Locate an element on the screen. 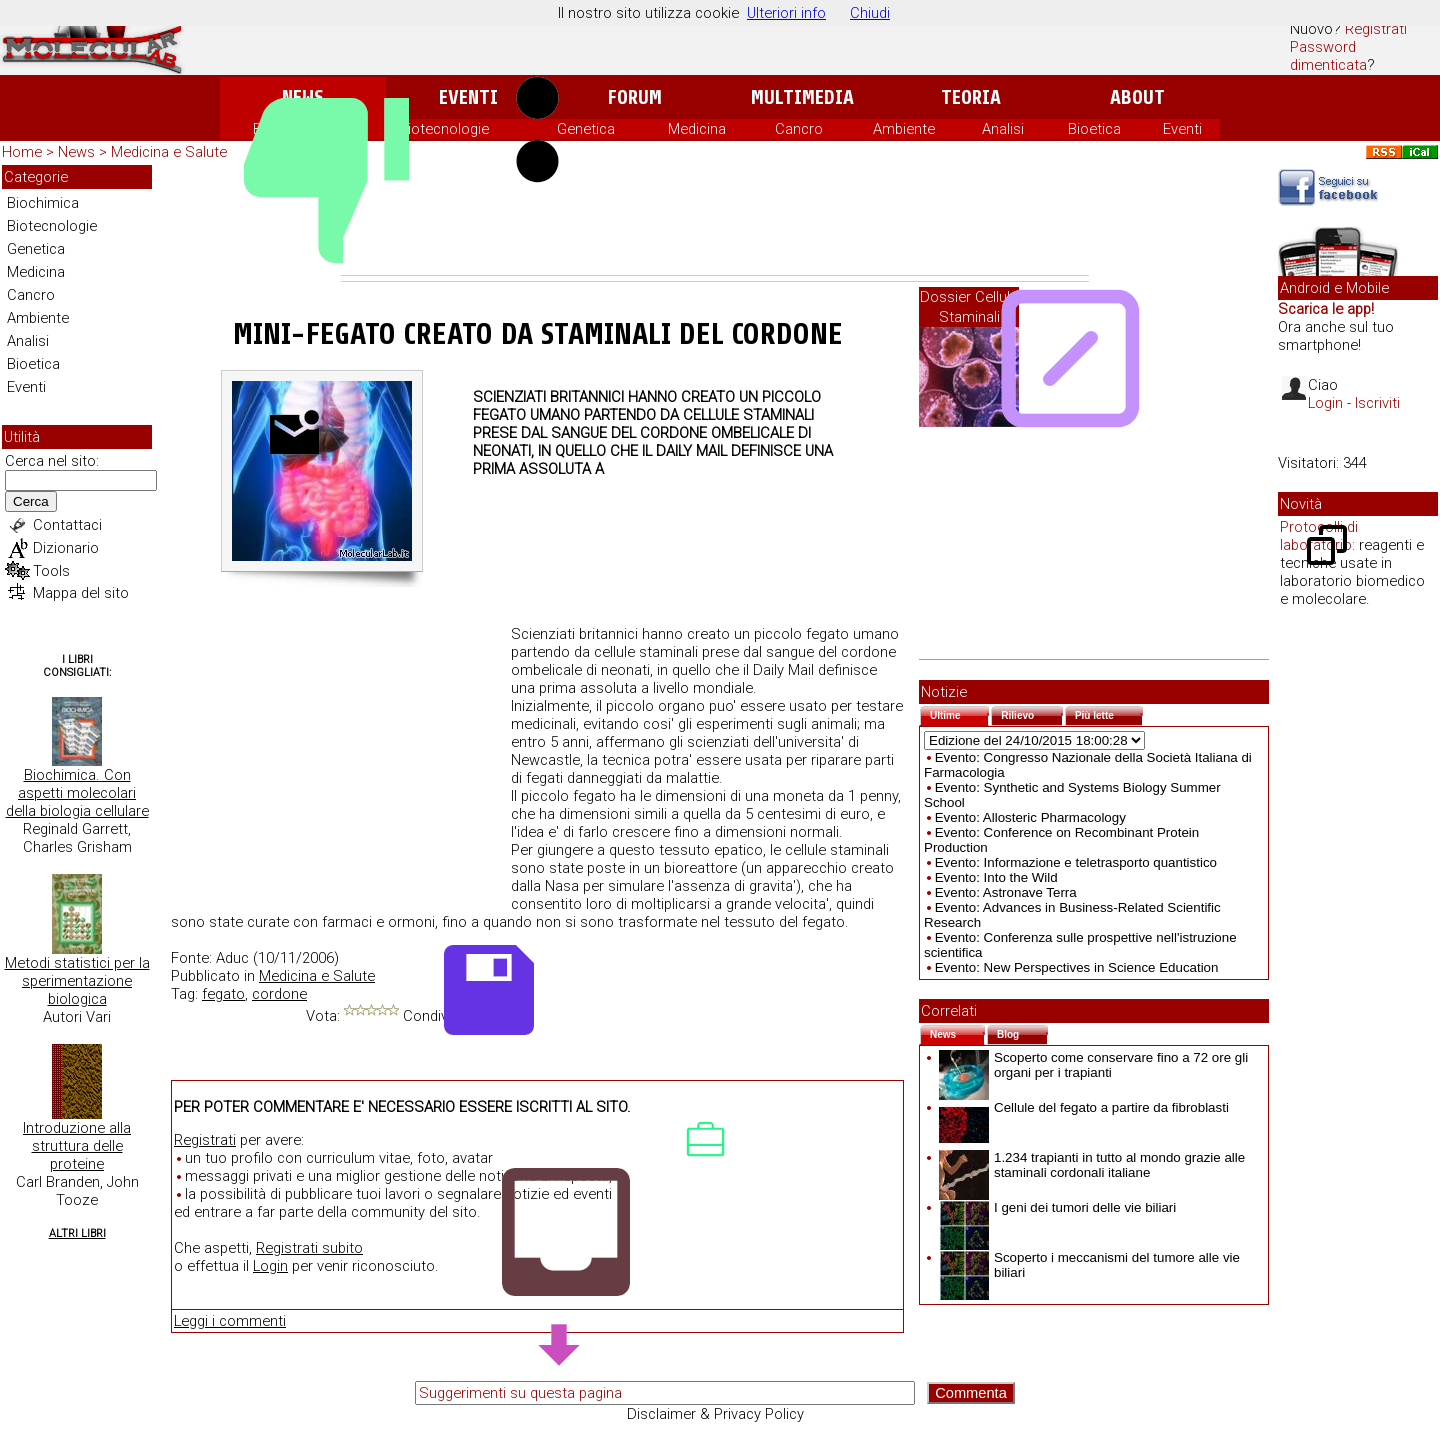 This screenshot has height=1430, width=1440. access more options or actions is located at coordinates (537, 129).